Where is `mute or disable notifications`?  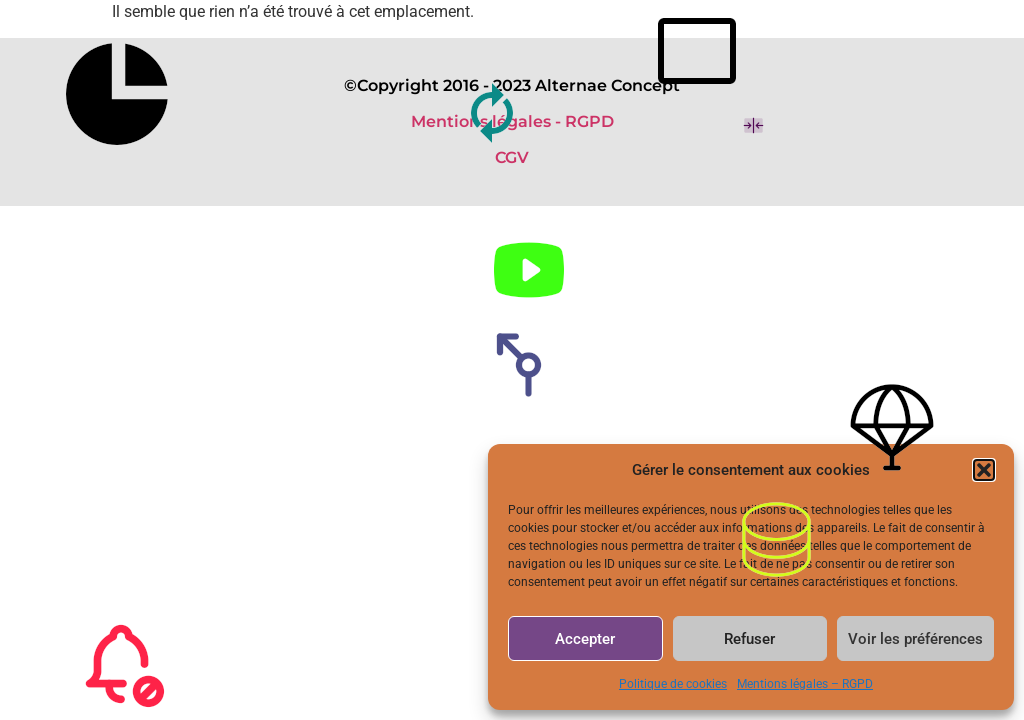
mute or disable notifications is located at coordinates (121, 664).